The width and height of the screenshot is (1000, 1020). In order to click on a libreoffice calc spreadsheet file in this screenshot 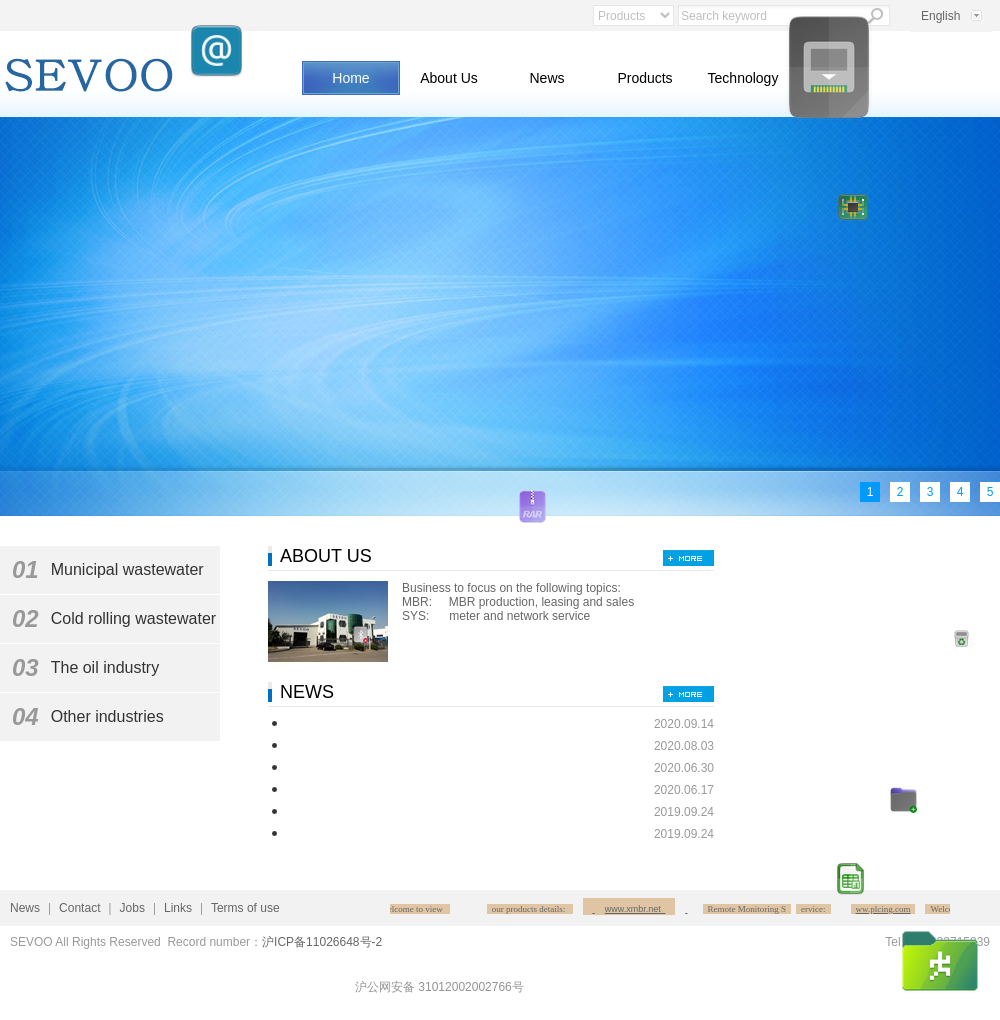, I will do `click(850, 878)`.